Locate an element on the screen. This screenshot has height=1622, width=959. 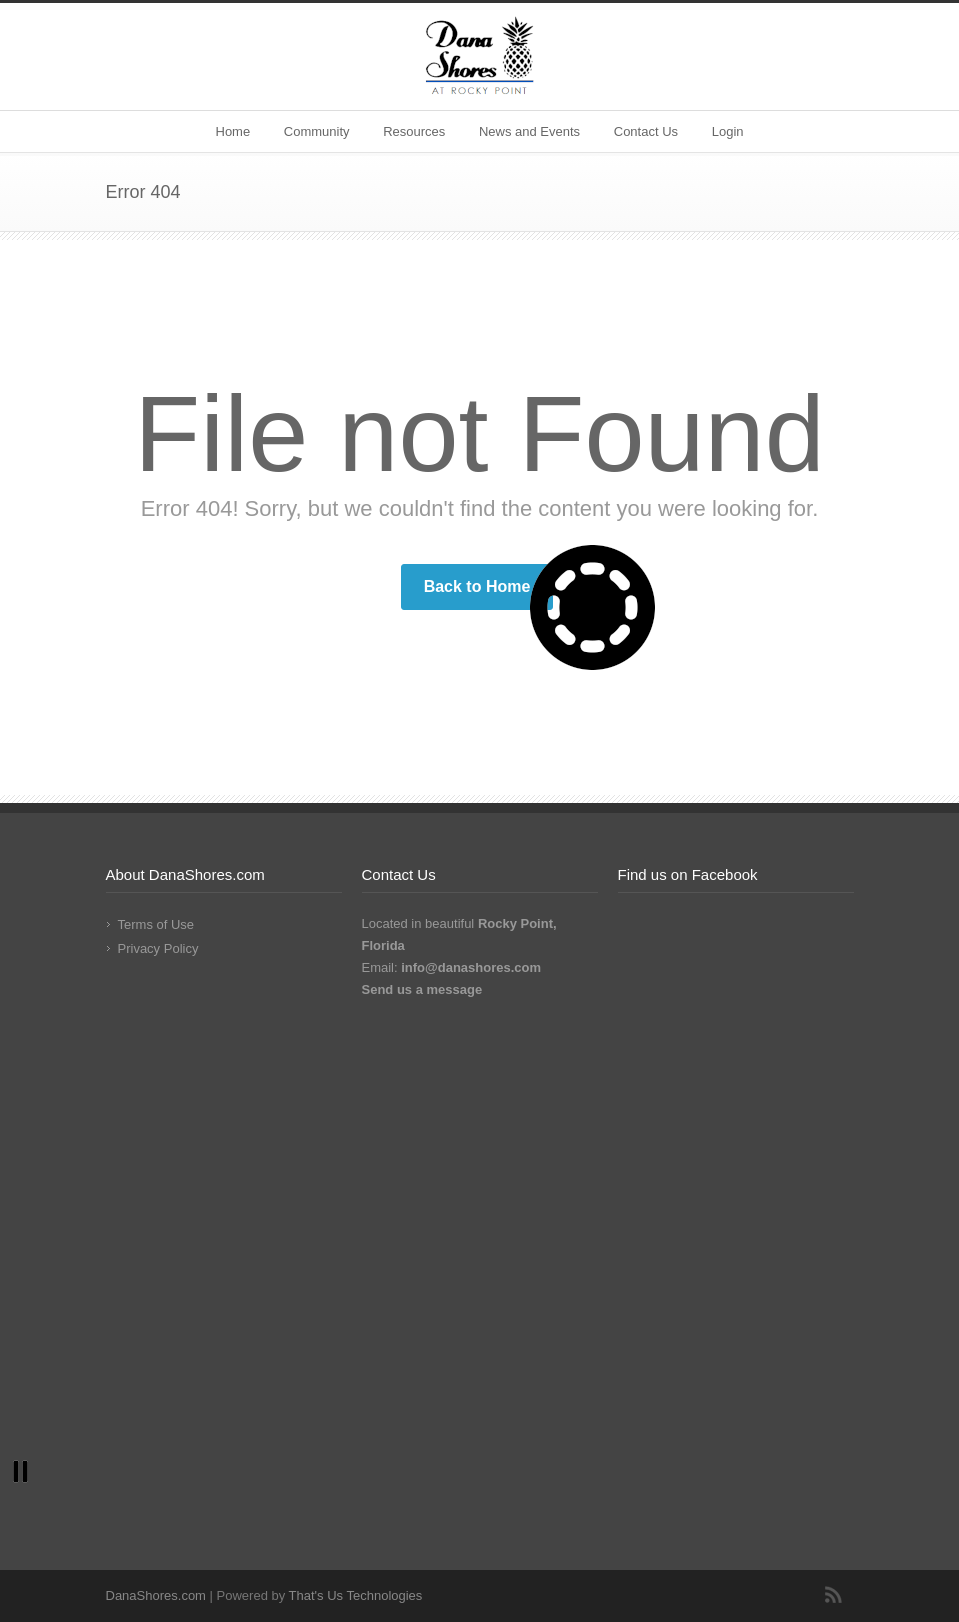
draft issue in your activity feed is located at coordinates (592, 607).